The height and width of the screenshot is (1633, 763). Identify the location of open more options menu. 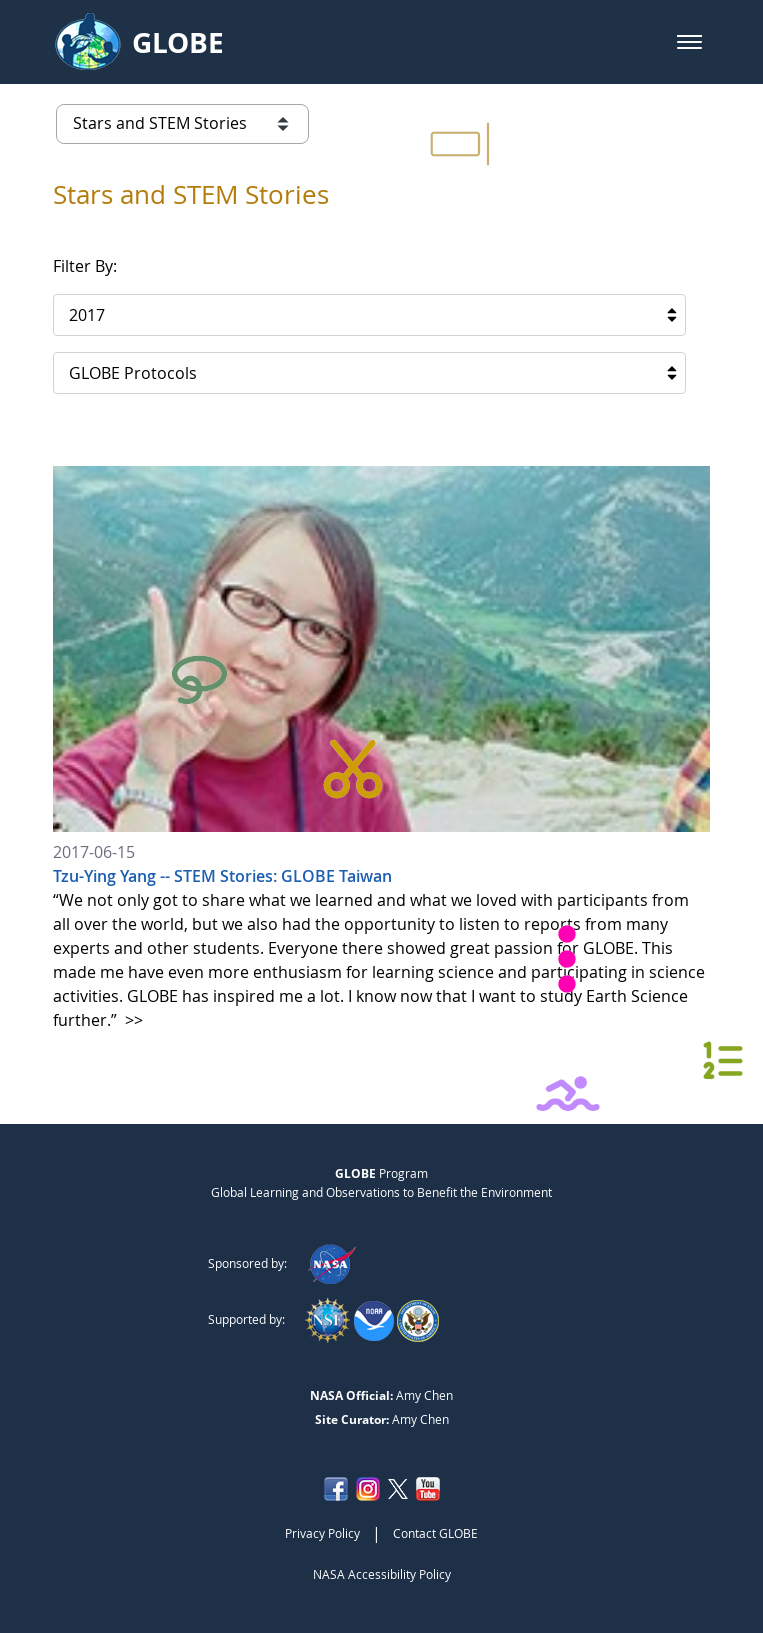
(567, 959).